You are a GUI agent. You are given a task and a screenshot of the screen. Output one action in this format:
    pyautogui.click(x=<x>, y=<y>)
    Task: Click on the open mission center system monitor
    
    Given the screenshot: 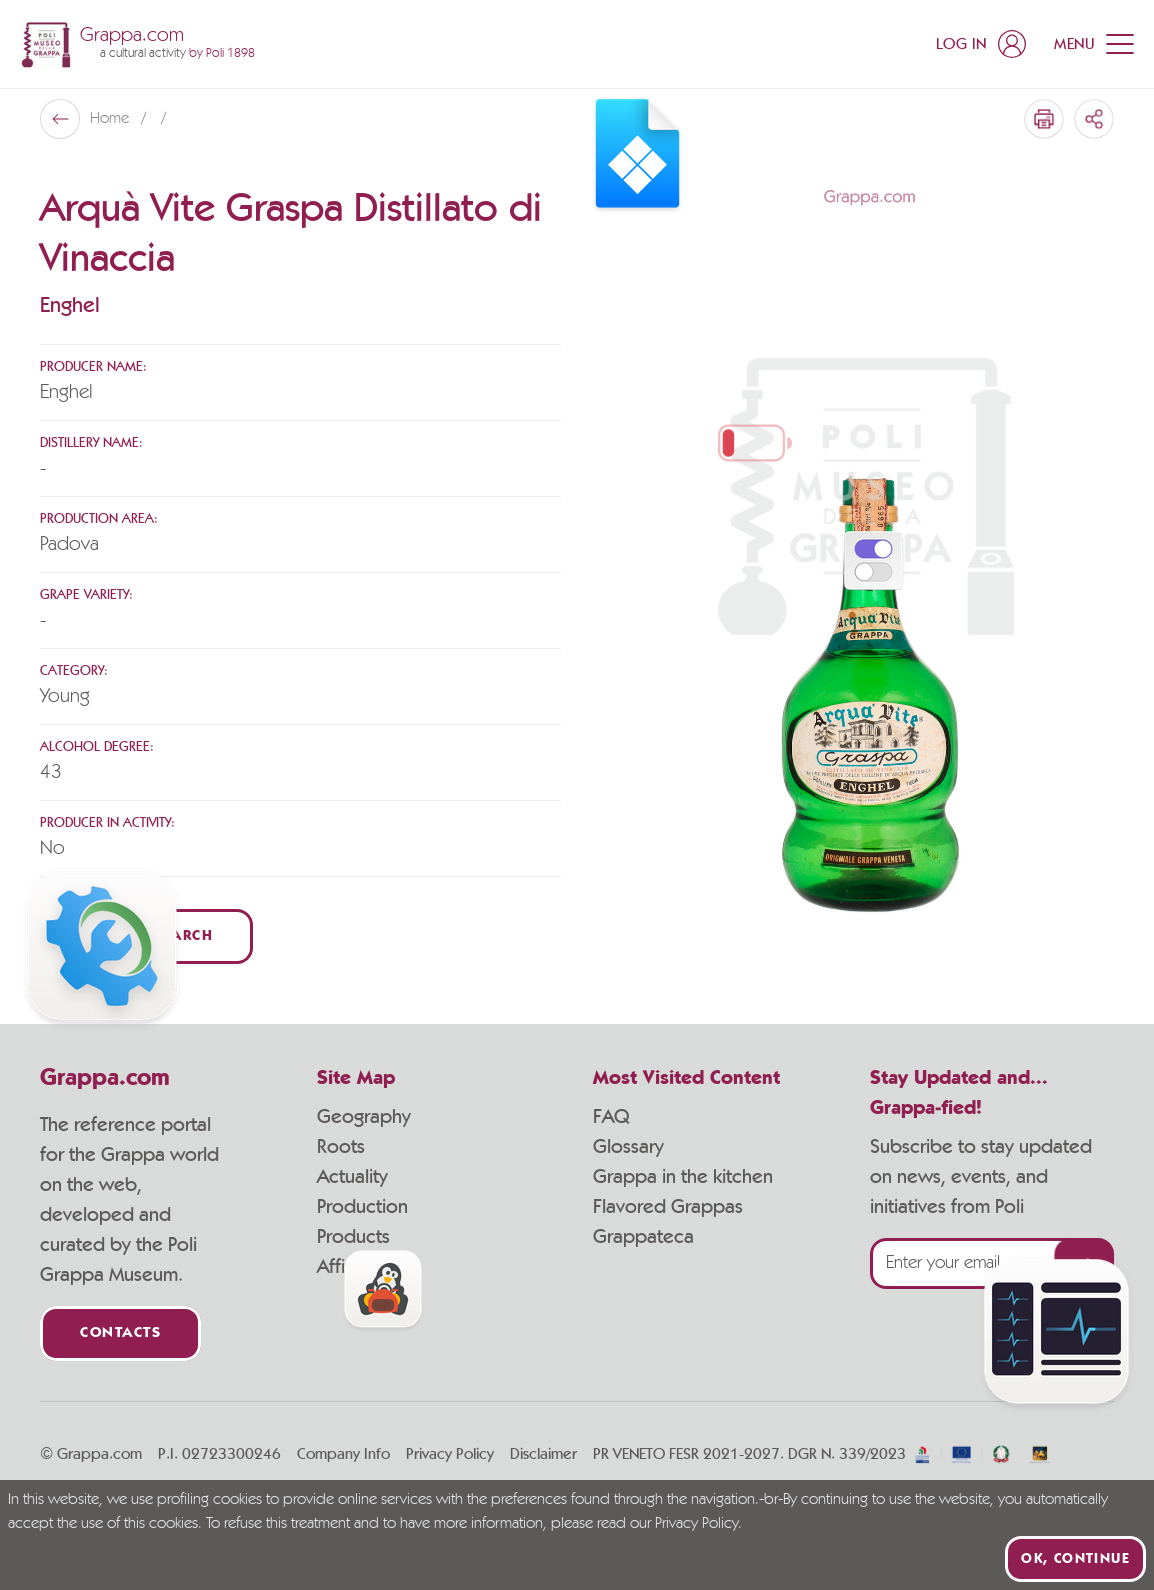 What is the action you would take?
    pyautogui.click(x=1056, y=1331)
    